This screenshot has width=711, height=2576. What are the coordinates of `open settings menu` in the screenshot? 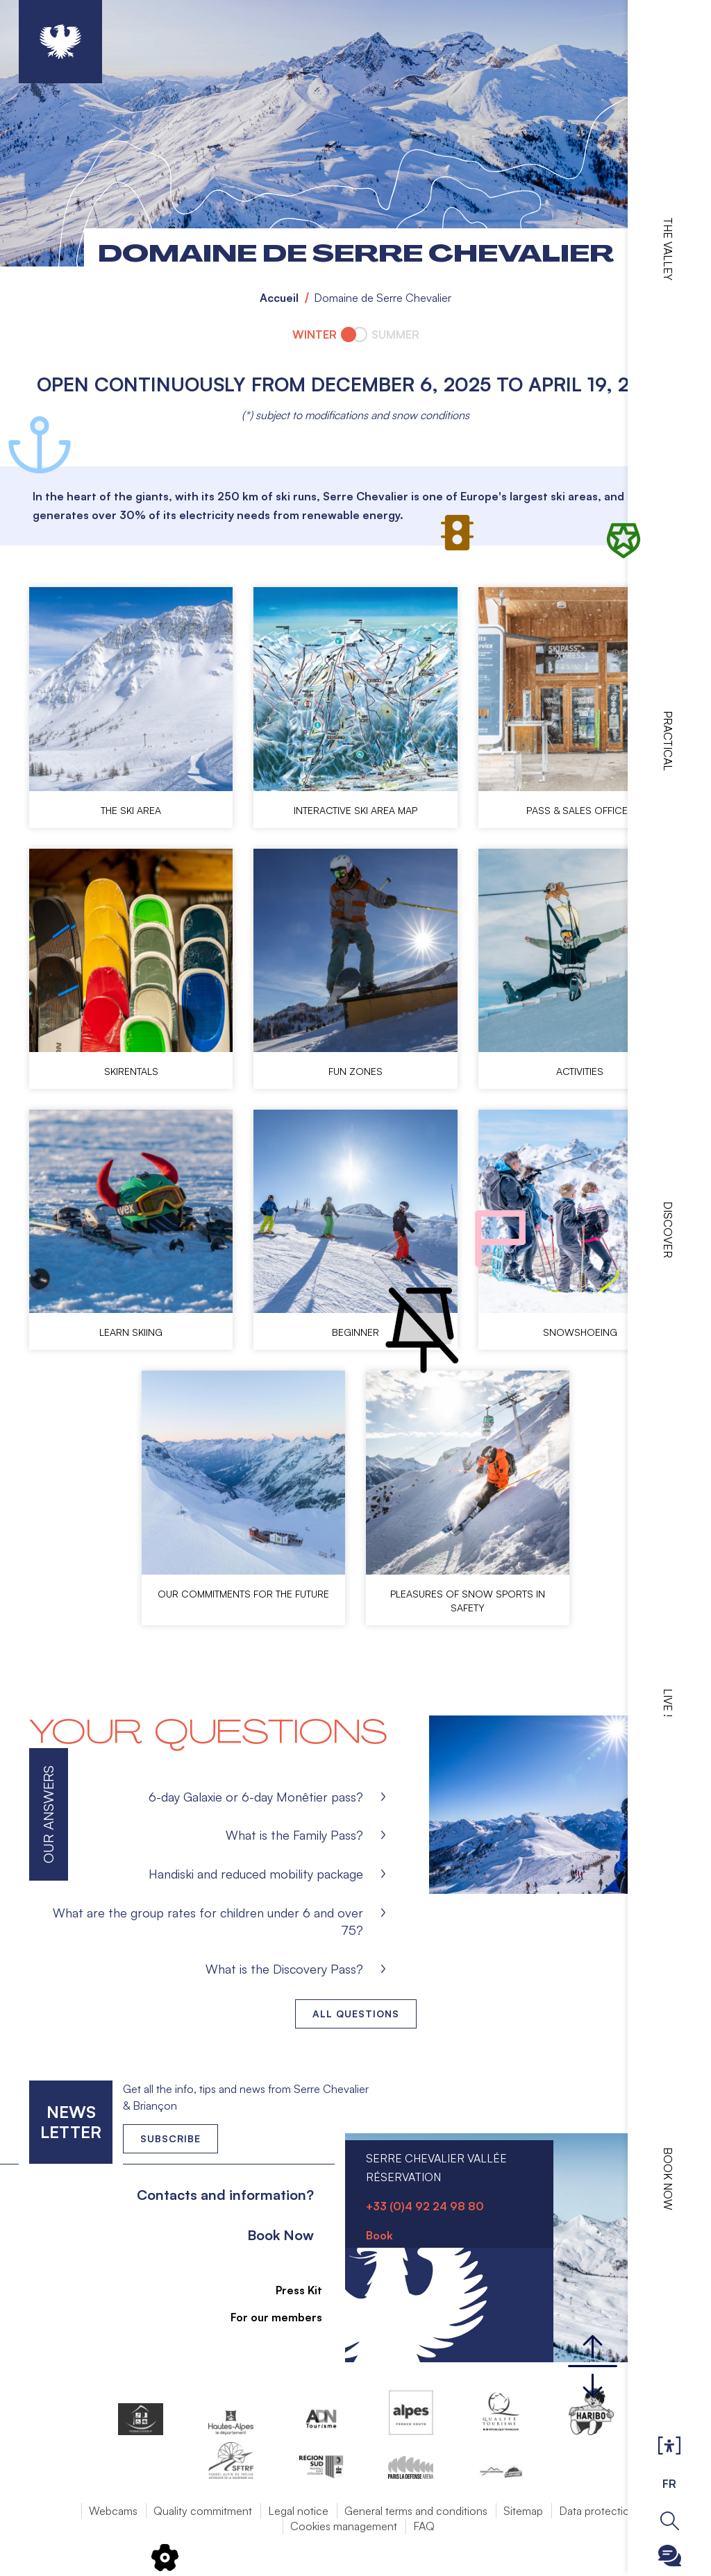 It's located at (165, 2557).